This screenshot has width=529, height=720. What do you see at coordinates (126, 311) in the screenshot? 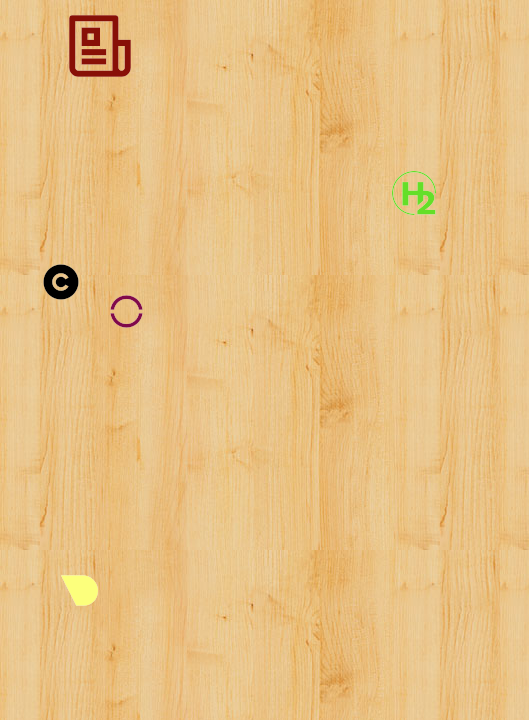
I see `indicates content is loading` at bounding box center [126, 311].